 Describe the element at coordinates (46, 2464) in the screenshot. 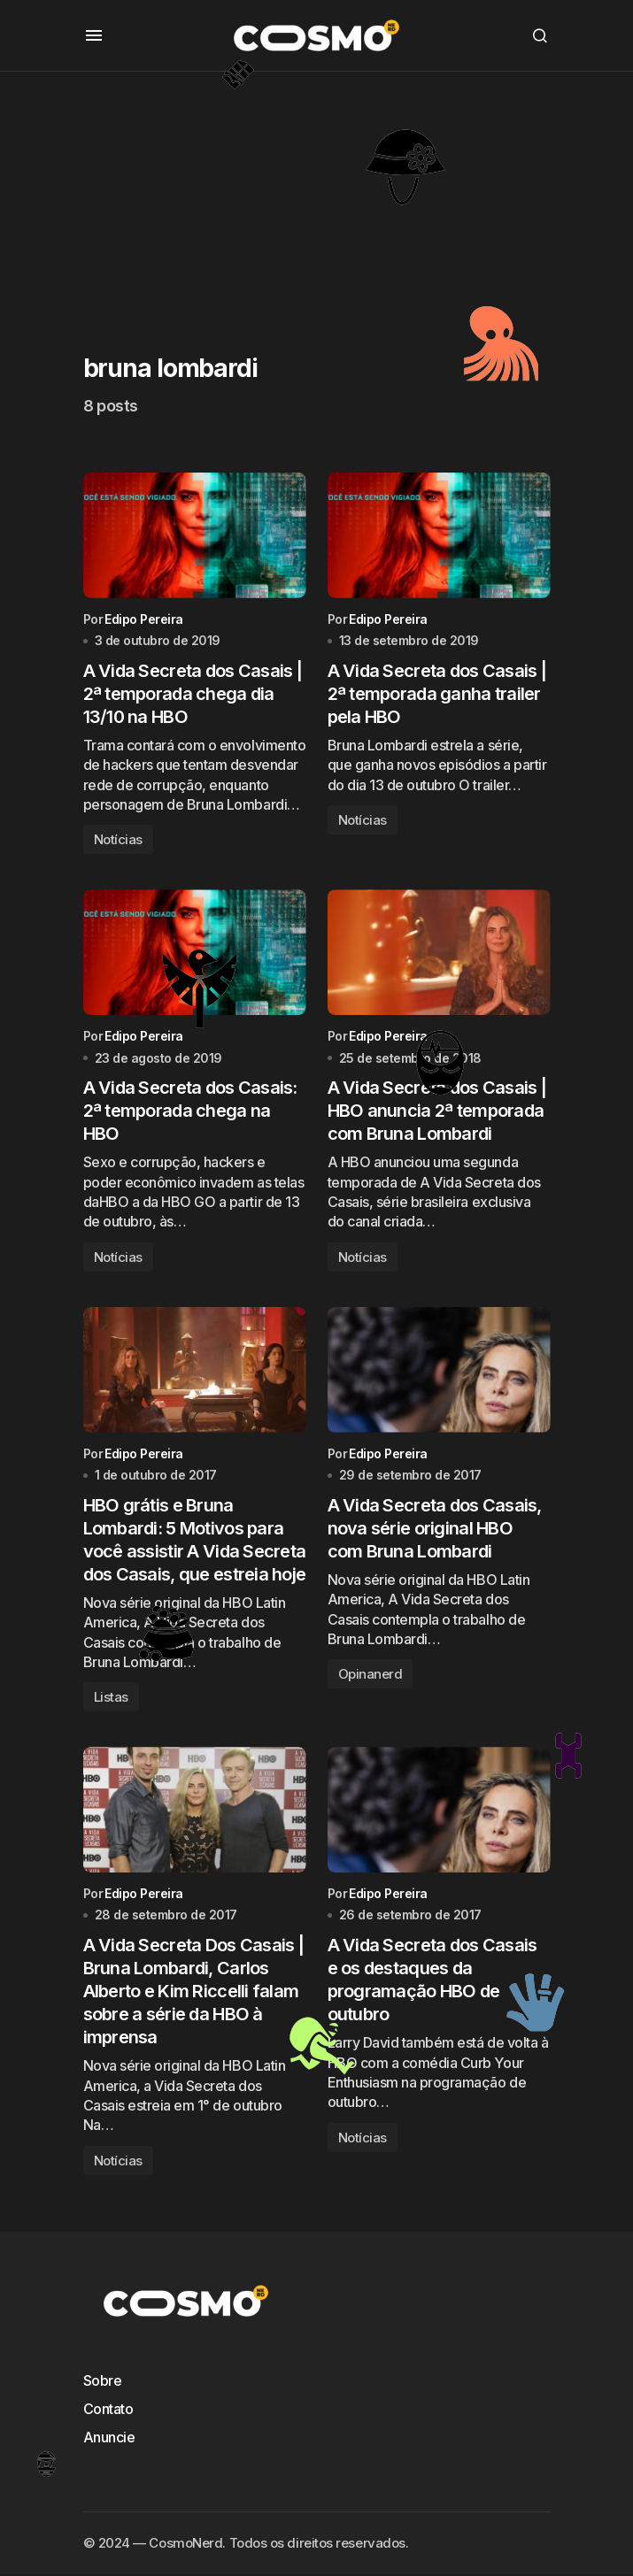

I see `toggle invisibility or stealth mode` at that location.